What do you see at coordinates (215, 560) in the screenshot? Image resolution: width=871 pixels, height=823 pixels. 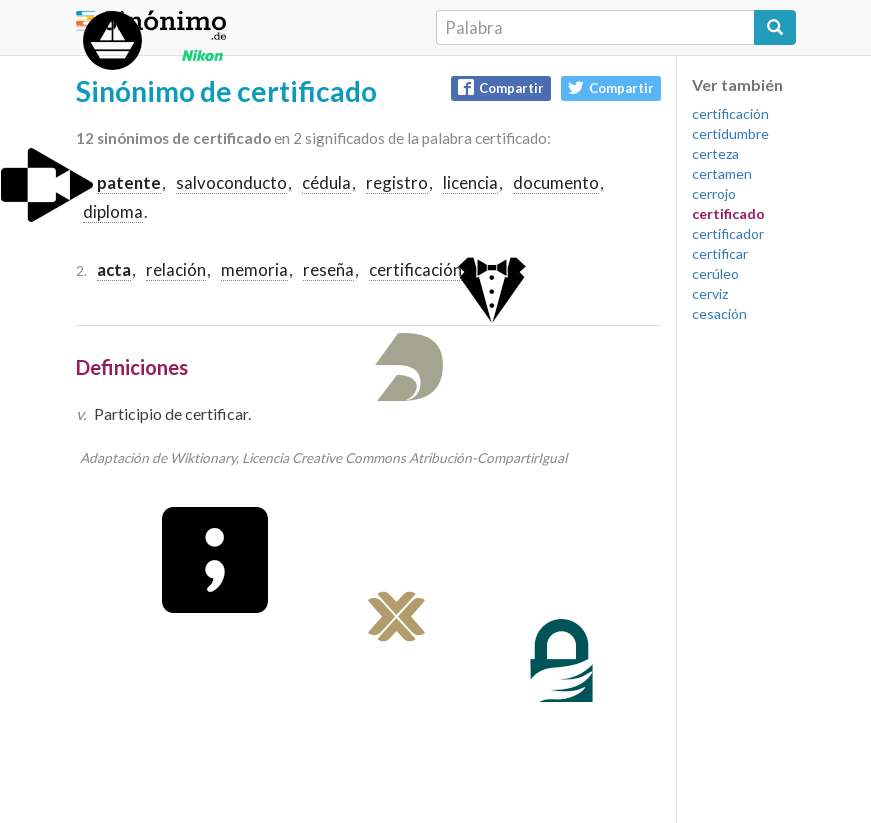 I see `open tldraw whiteboard application` at bounding box center [215, 560].